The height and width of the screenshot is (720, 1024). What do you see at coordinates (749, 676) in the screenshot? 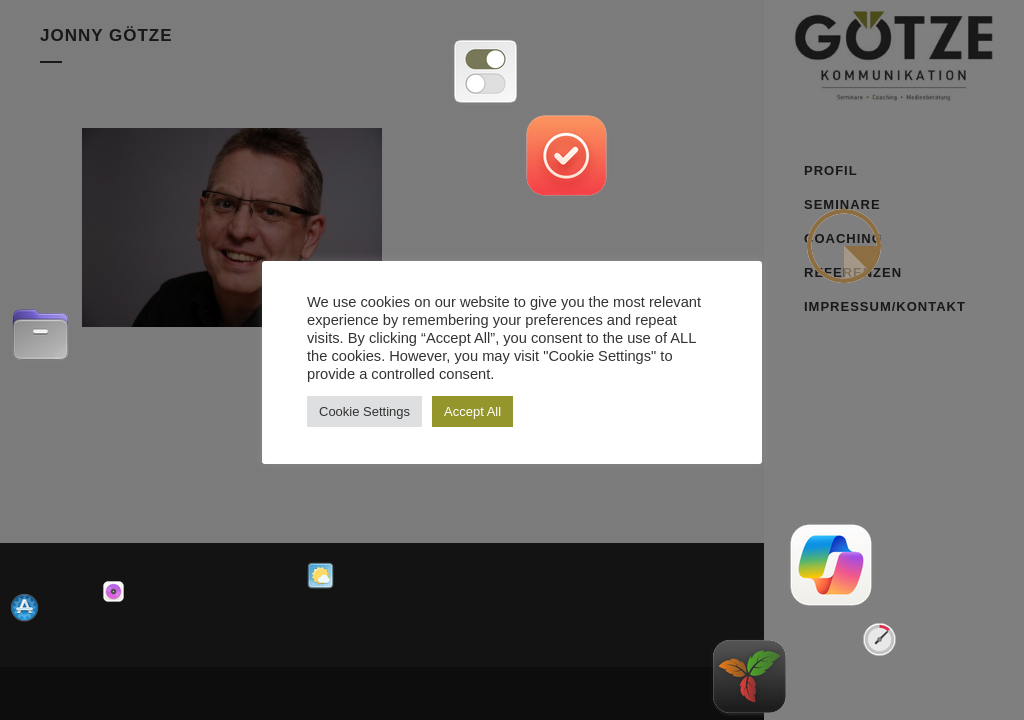
I see `open trilium notes app` at bounding box center [749, 676].